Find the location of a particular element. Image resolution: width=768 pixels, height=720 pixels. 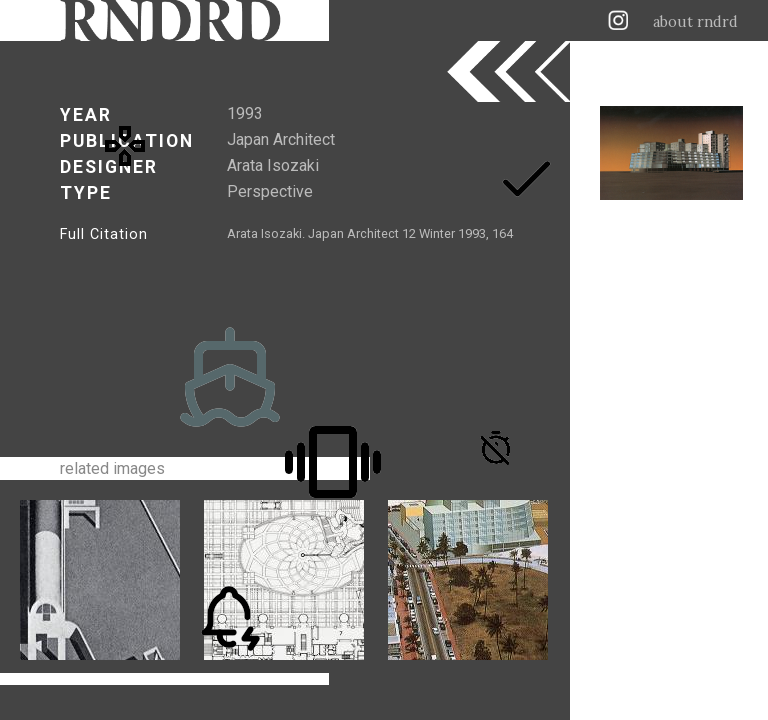

enable vibration mode for notifications is located at coordinates (333, 462).